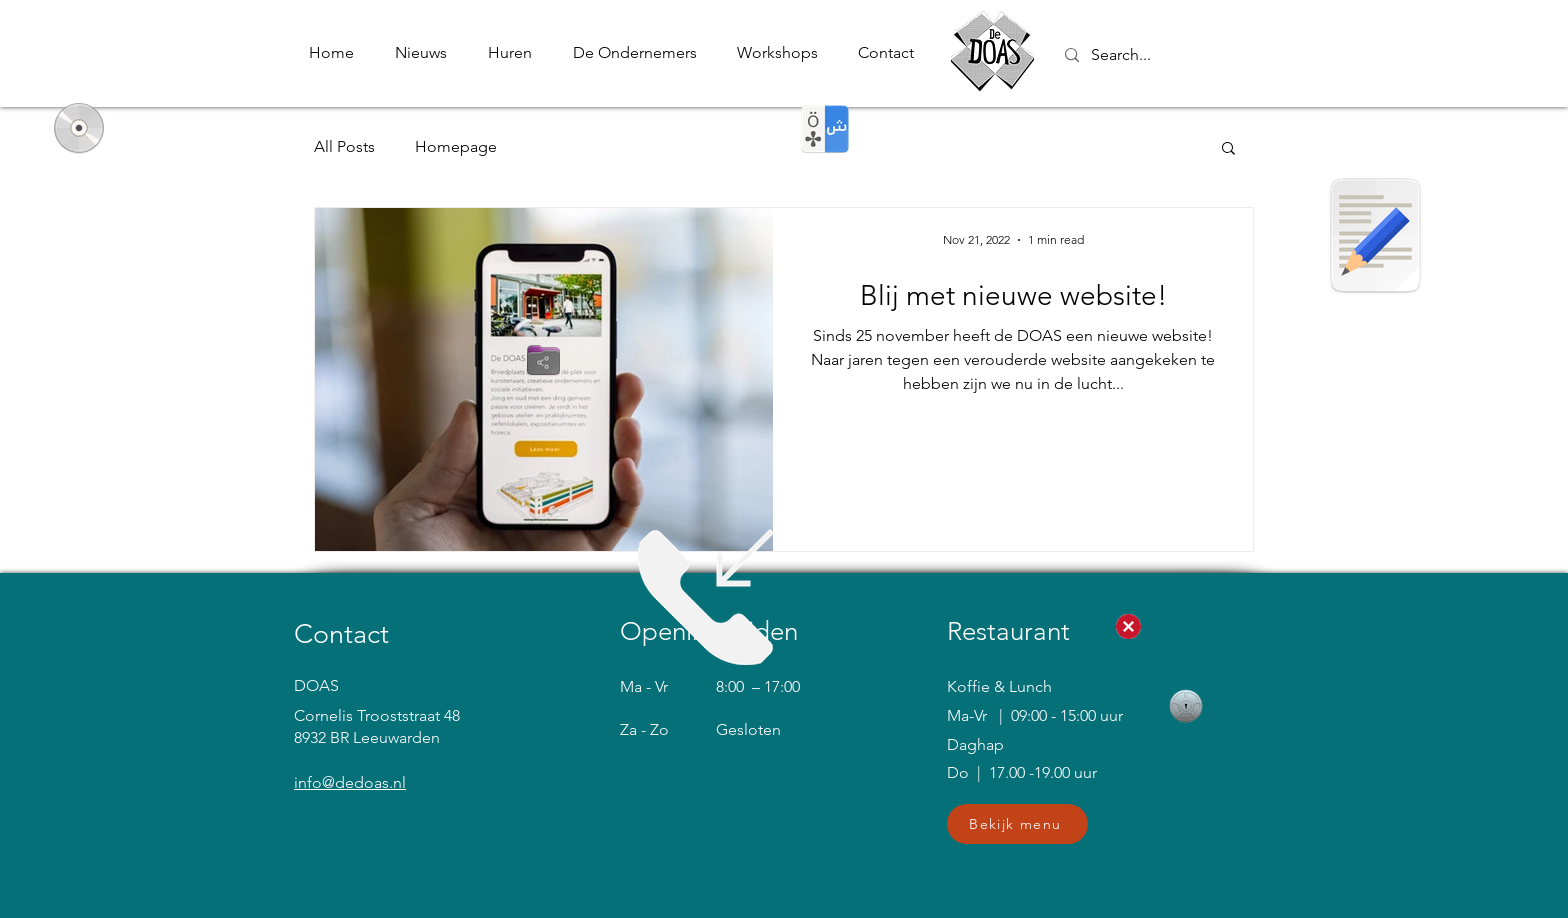  What do you see at coordinates (1186, 706) in the screenshot?
I see `access archived camera footage in iMovie` at bounding box center [1186, 706].